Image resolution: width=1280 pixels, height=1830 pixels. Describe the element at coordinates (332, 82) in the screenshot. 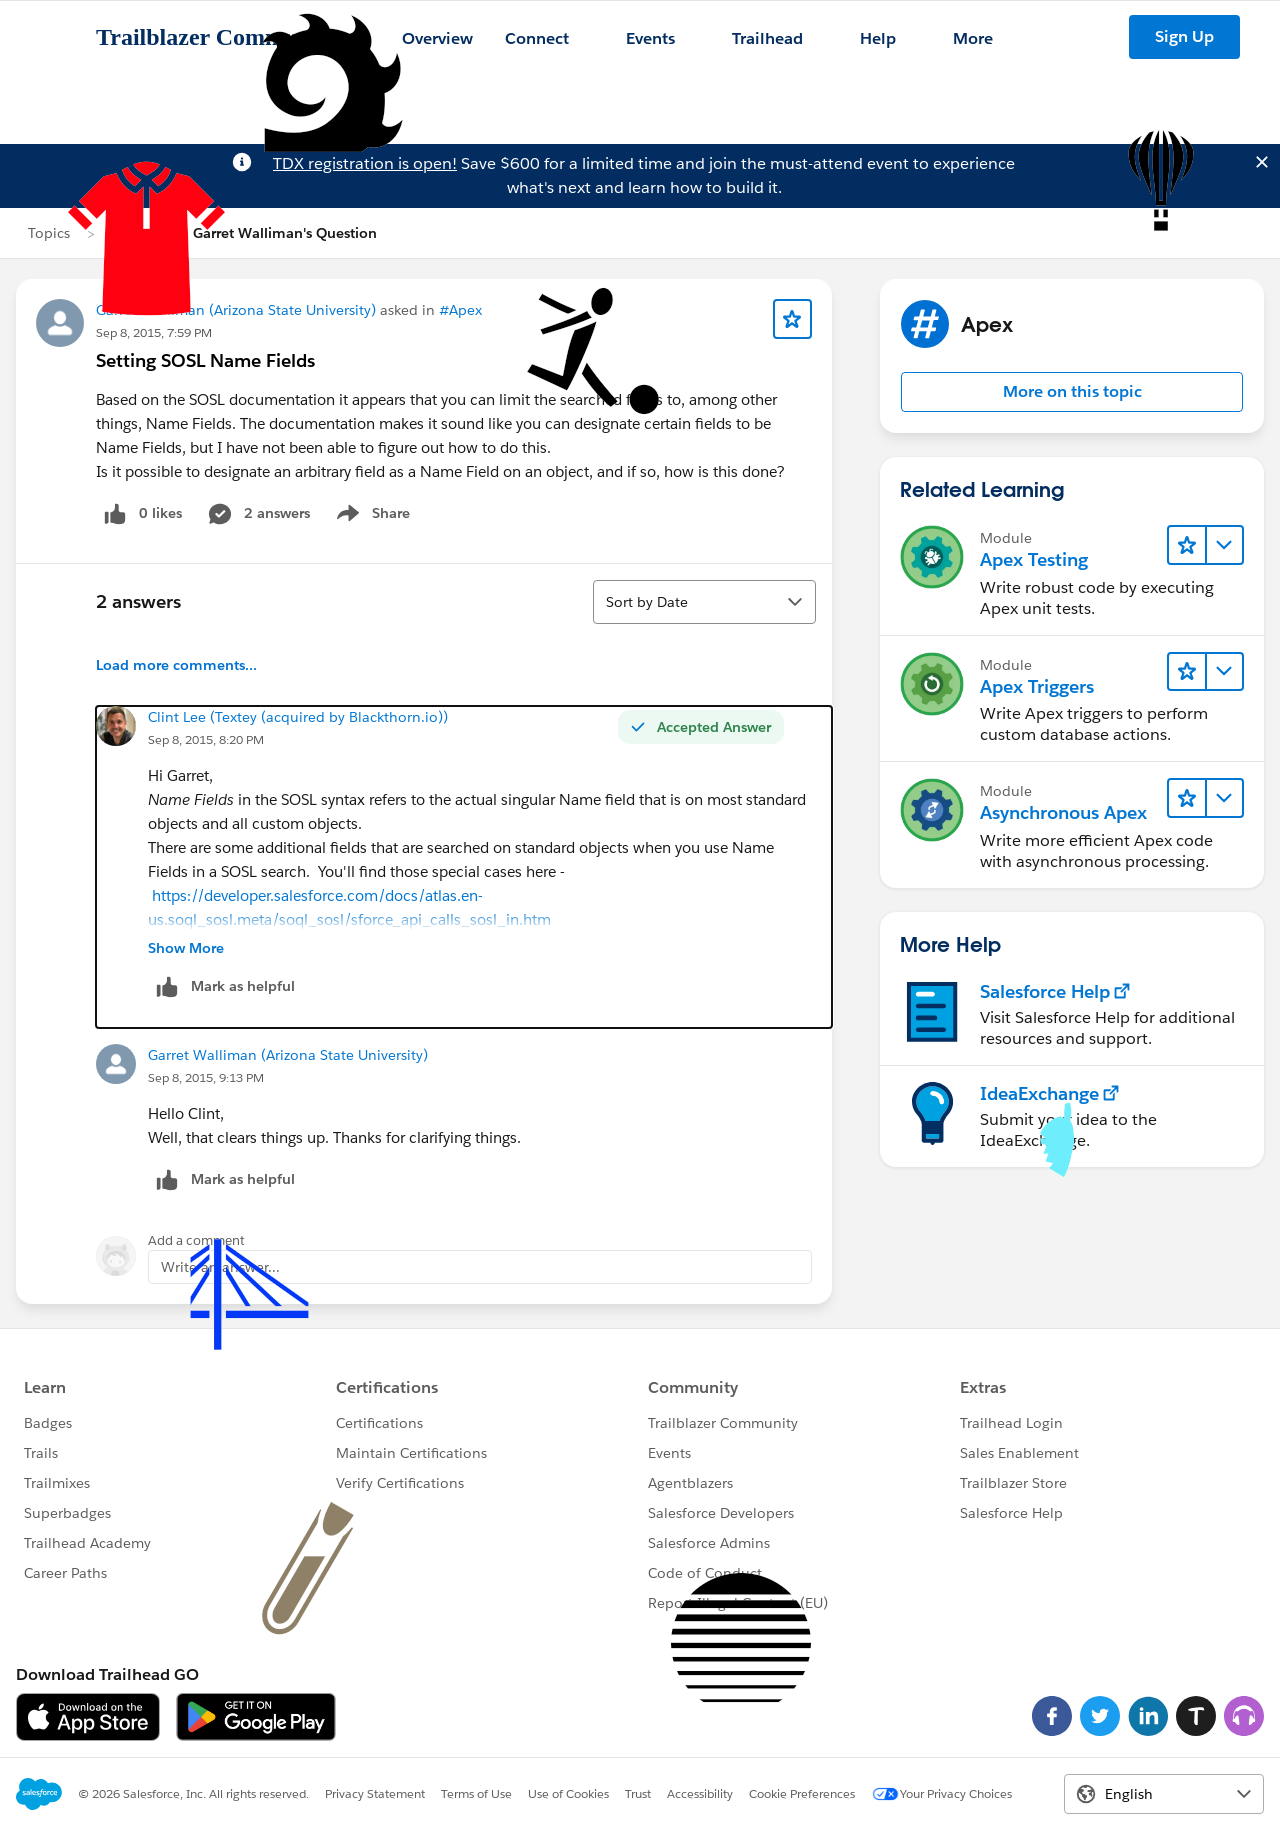

I see `represents a nature or plant-based ability in a game` at that location.